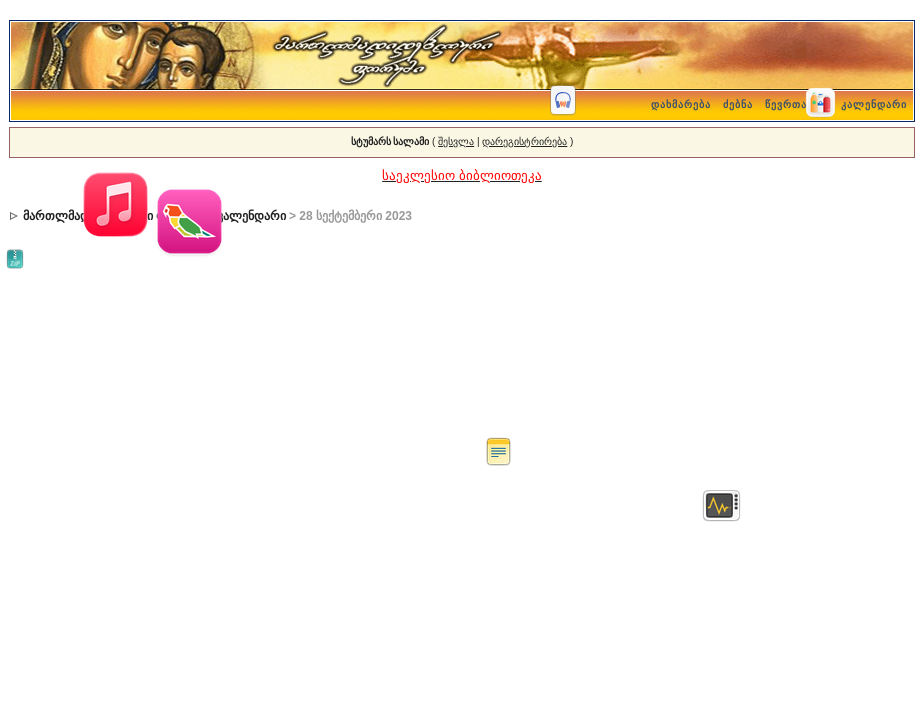  Describe the element at coordinates (563, 100) in the screenshot. I see `audacity audio project file` at that location.